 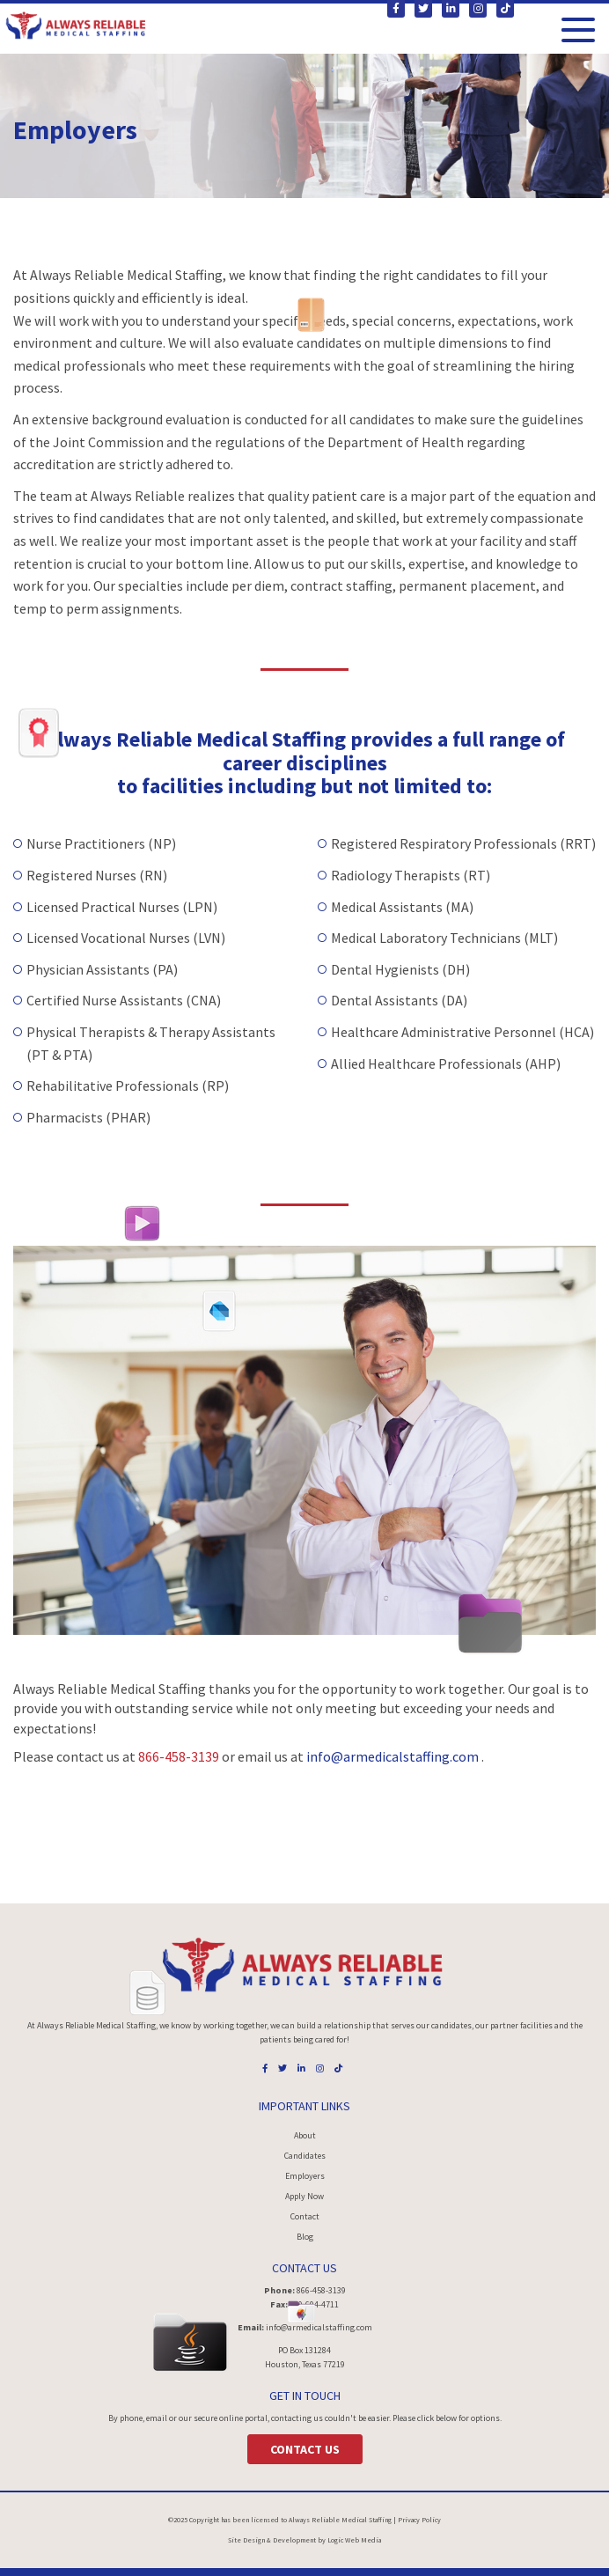 I want to click on open folder containing java project files, so click(x=189, y=2344).